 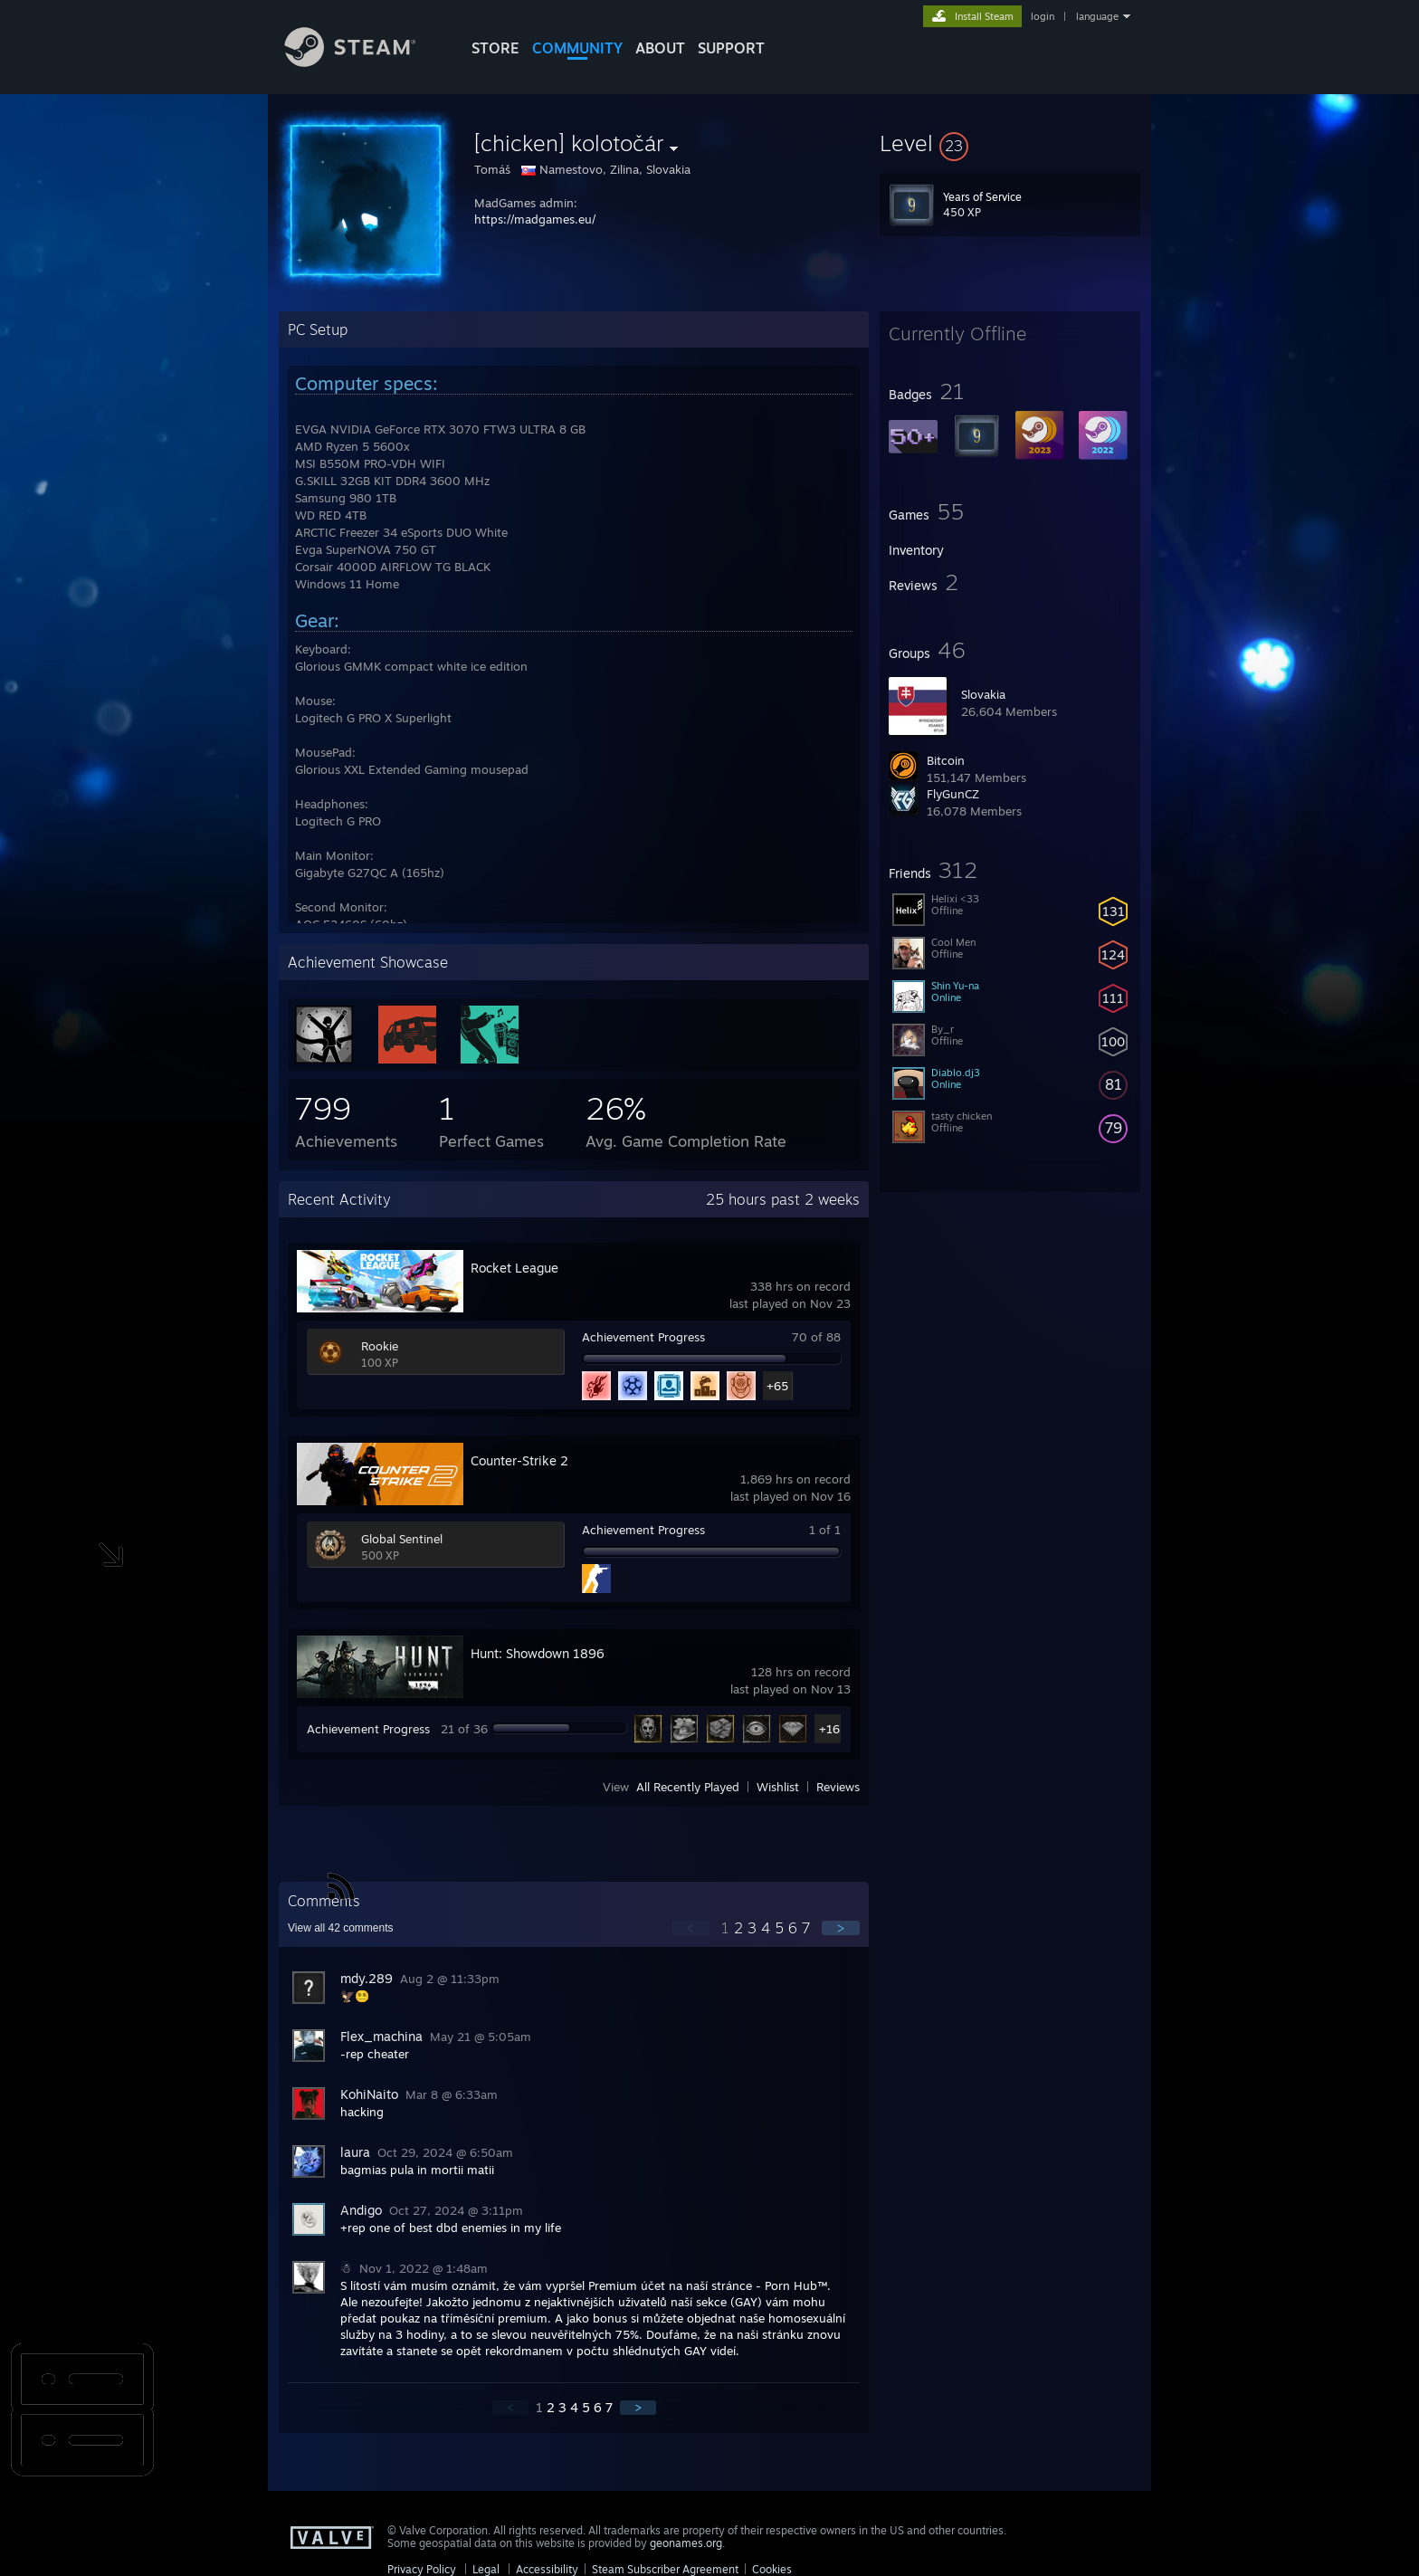 What do you see at coordinates (110, 1554) in the screenshot?
I see `navigate to the next item diagonally` at bounding box center [110, 1554].